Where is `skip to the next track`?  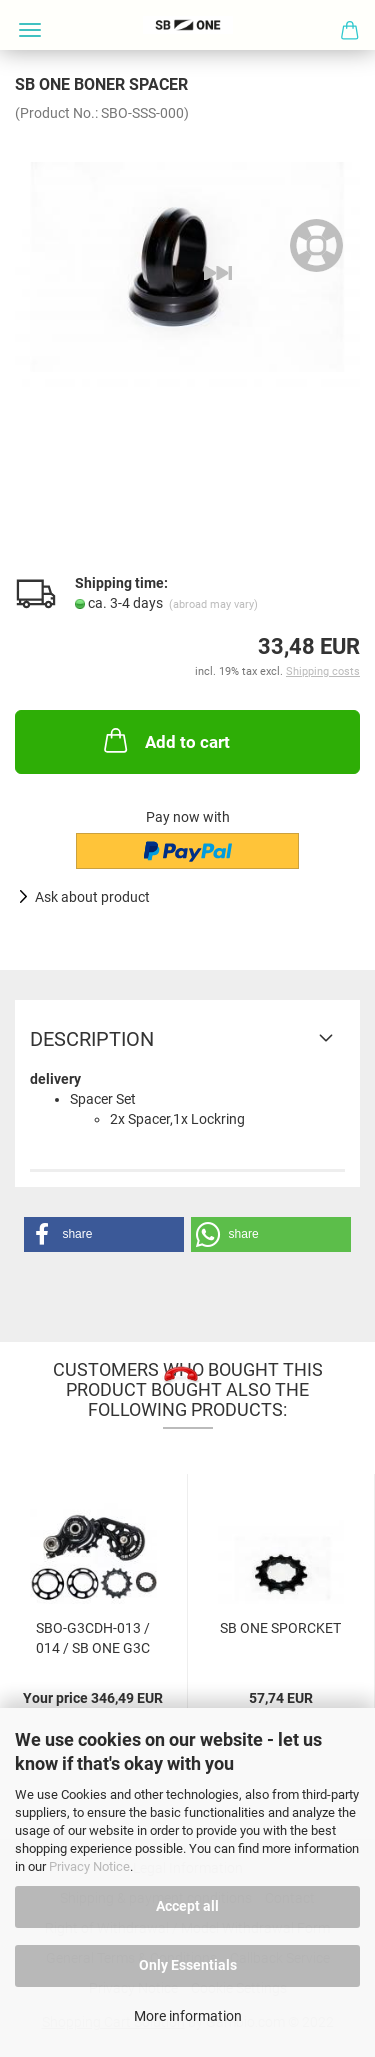
skip to the next track is located at coordinates (218, 273).